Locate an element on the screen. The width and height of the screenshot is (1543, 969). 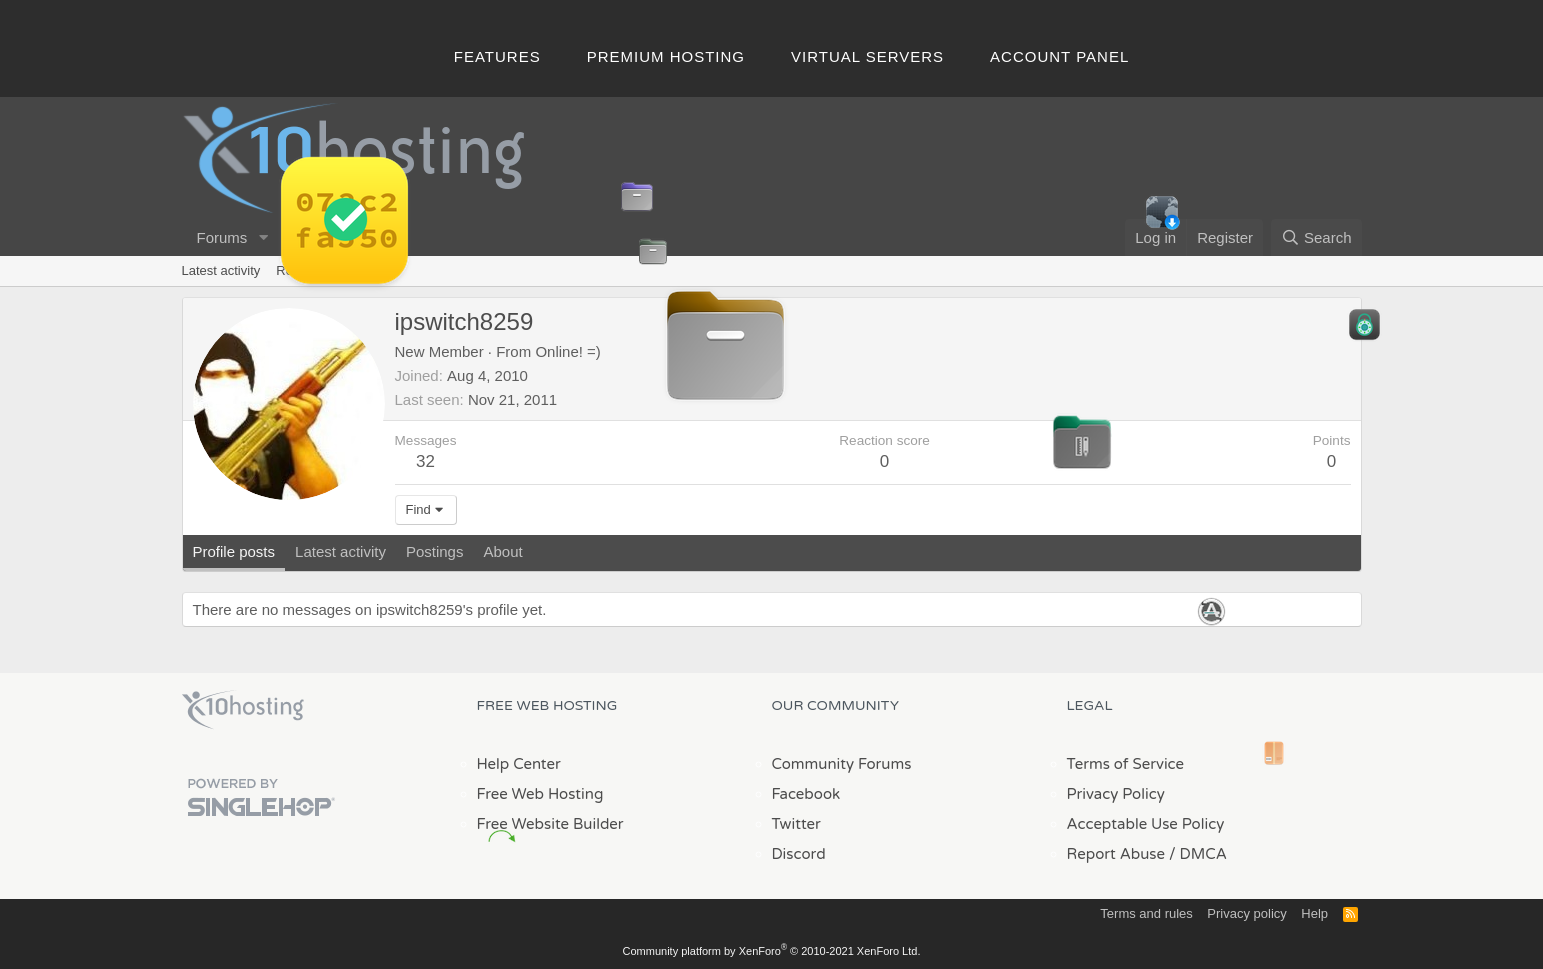
open file manager application is located at coordinates (725, 345).